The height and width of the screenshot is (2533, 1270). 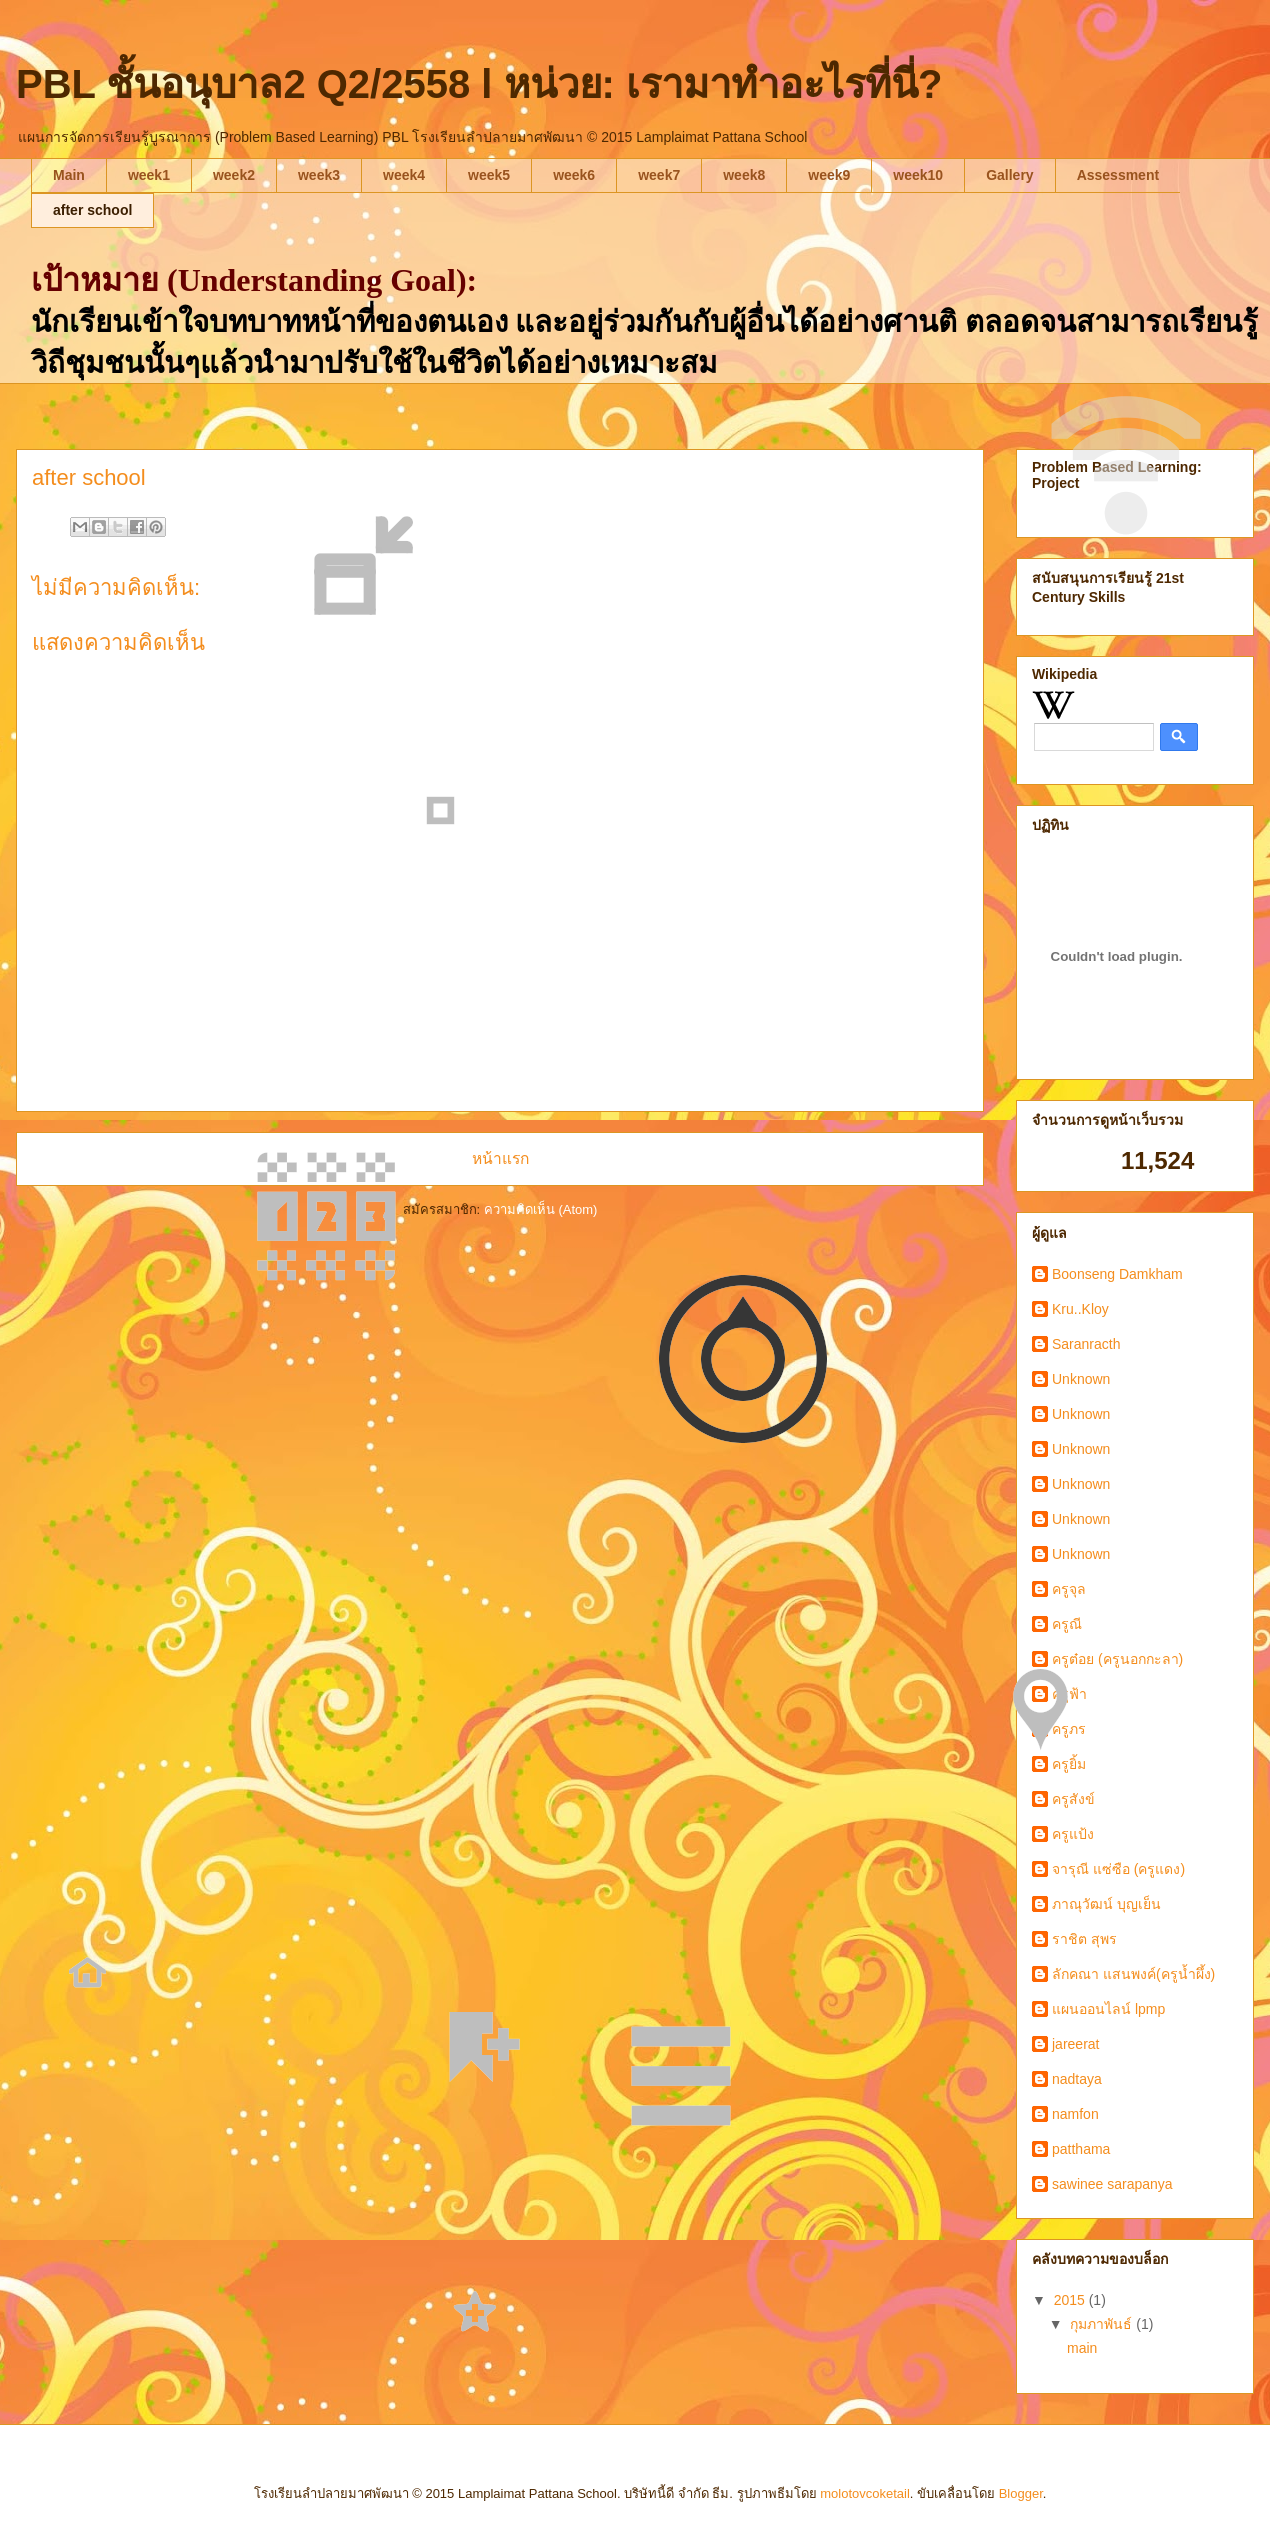 What do you see at coordinates (743, 1359) in the screenshot?
I see `access privacy settings` at bounding box center [743, 1359].